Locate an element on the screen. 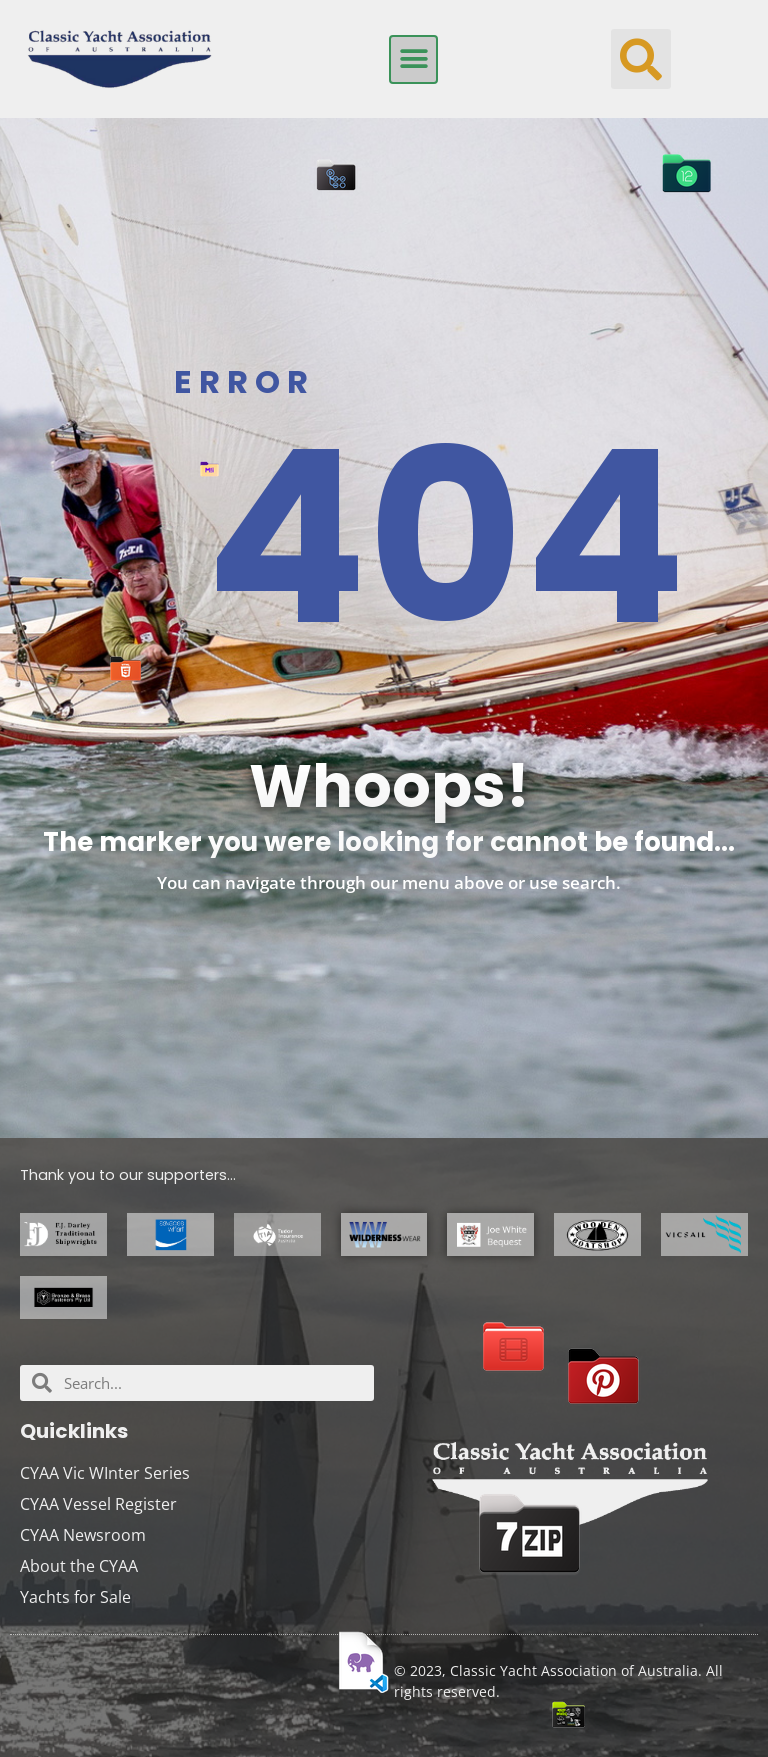 This screenshot has width=768, height=1757. open your videos folder is located at coordinates (513, 1346).